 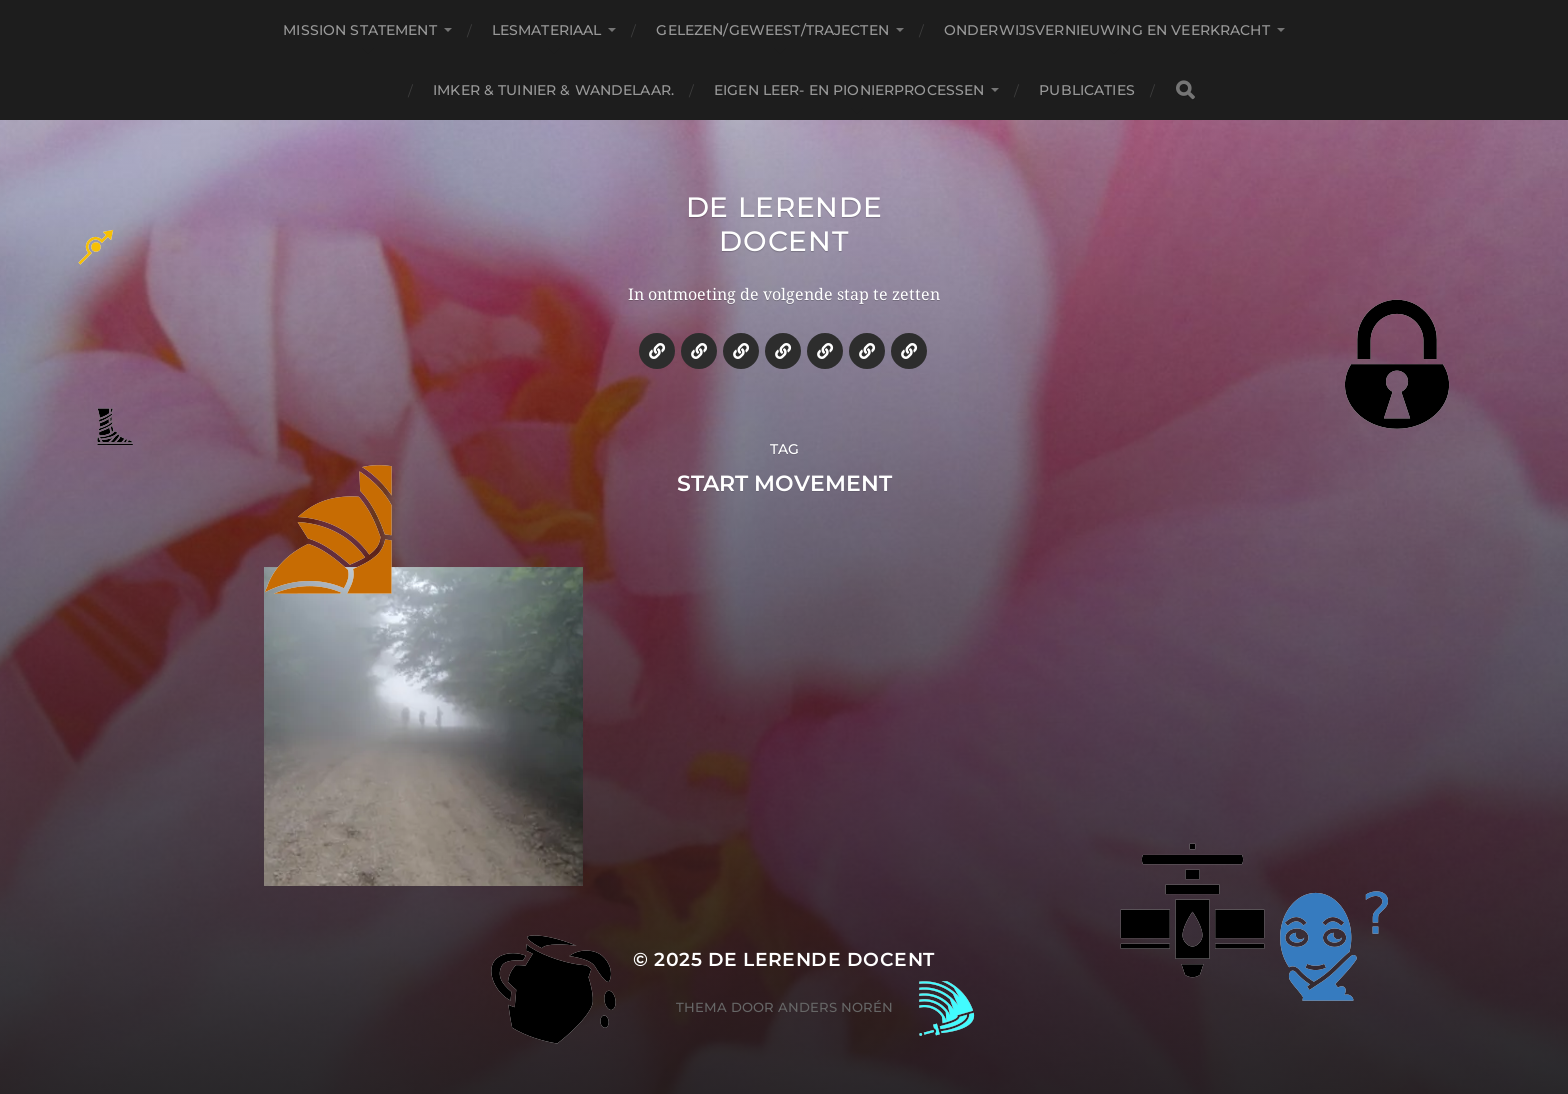 What do you see at coordinates (1334, 943) in the screenshot?
I see `indicates a thinking or processing state` at bounding box center [1334, 943].